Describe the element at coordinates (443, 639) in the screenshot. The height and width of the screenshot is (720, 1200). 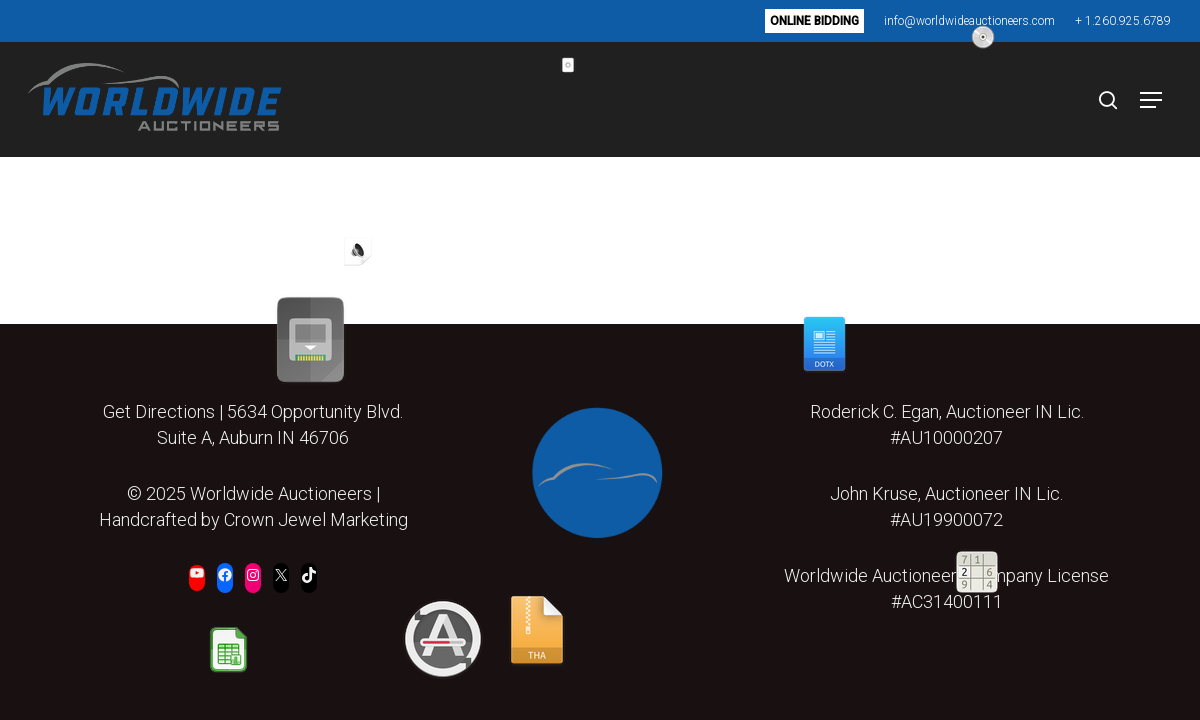
I see `check for and install system software updates` at that location.